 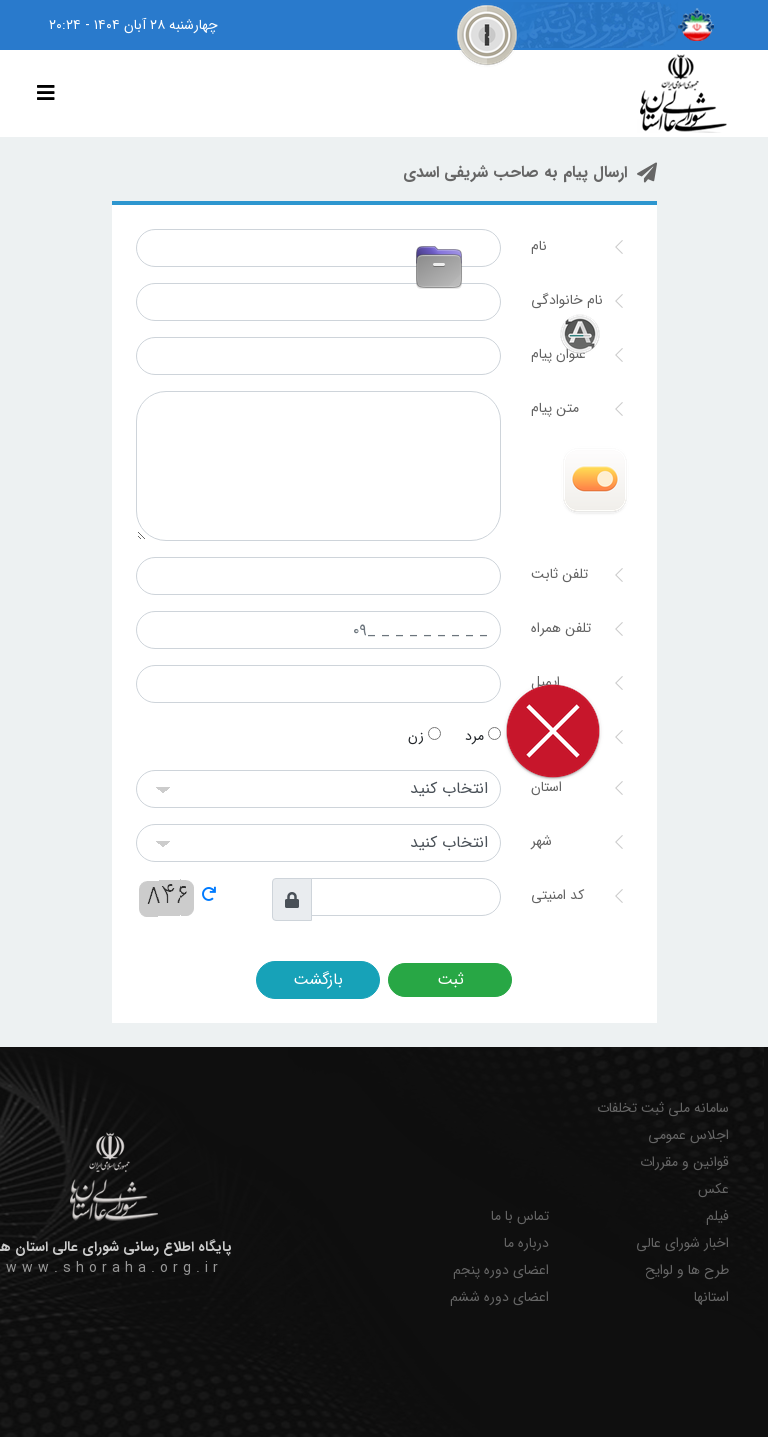 What do you see at coordinates (553, 731) in the screenshot?
I see `indicates a sync error with a shared file or folder` at bounding box center [553, 731].